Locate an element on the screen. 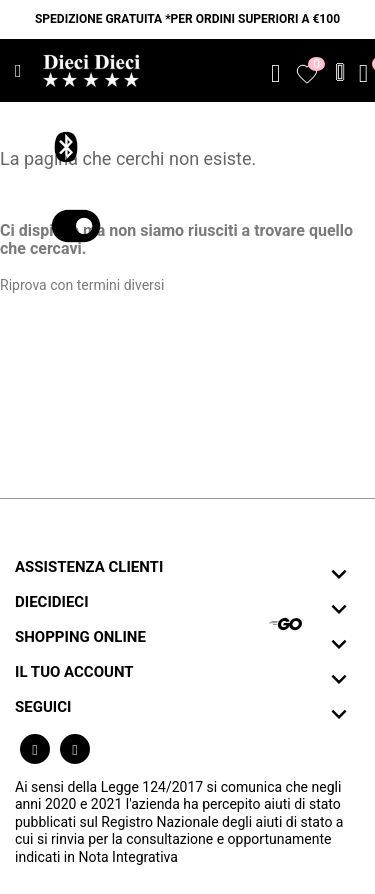 Image resolution: width=375 pixels, height=894 pixels. toggle switch in the on/enabled position is located at coordinates (76, 226).